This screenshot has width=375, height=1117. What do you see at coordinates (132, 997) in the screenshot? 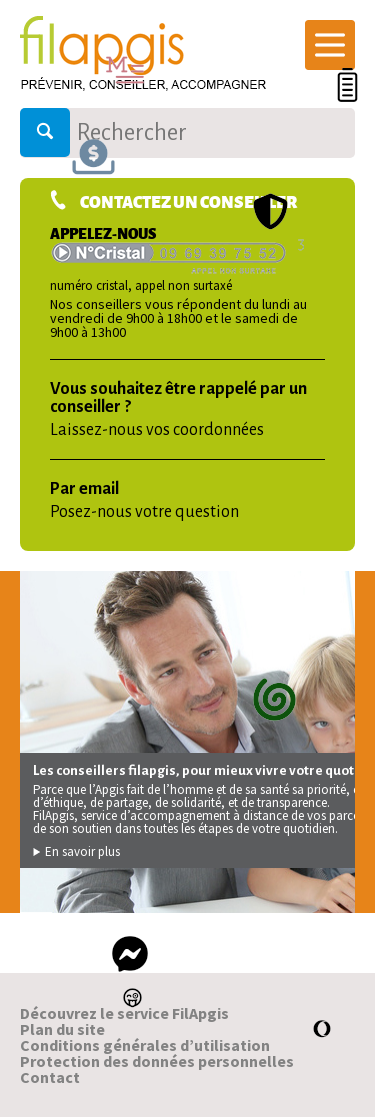
I see `add a playful or silly reaction to a message` at bounding box center [132, 997].